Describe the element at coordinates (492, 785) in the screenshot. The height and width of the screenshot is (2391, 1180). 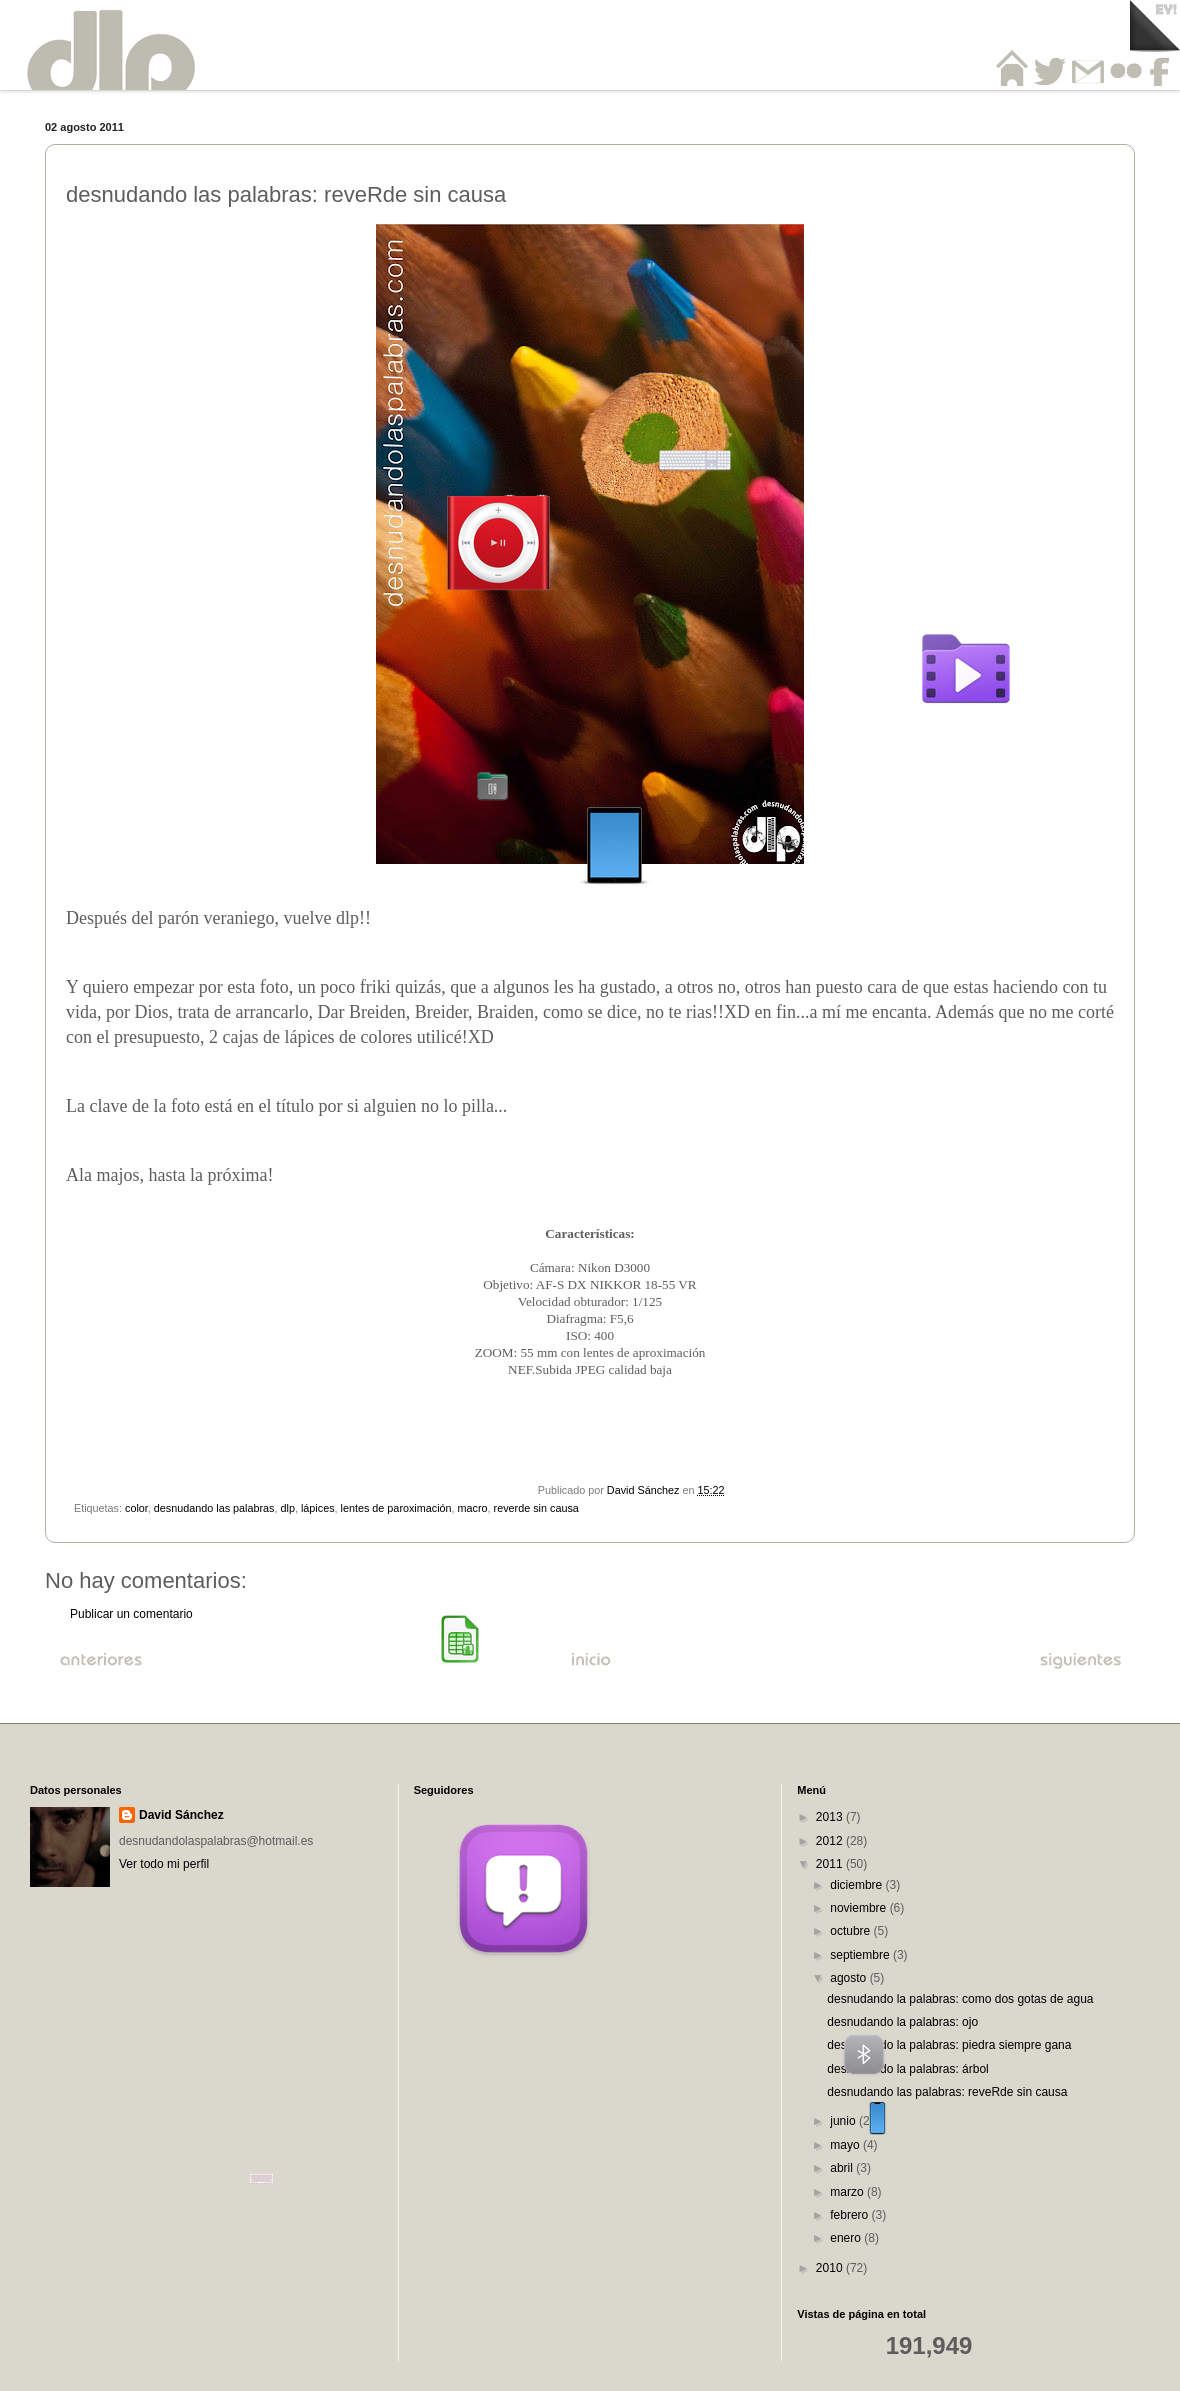
I see `open templates folder` at that location.